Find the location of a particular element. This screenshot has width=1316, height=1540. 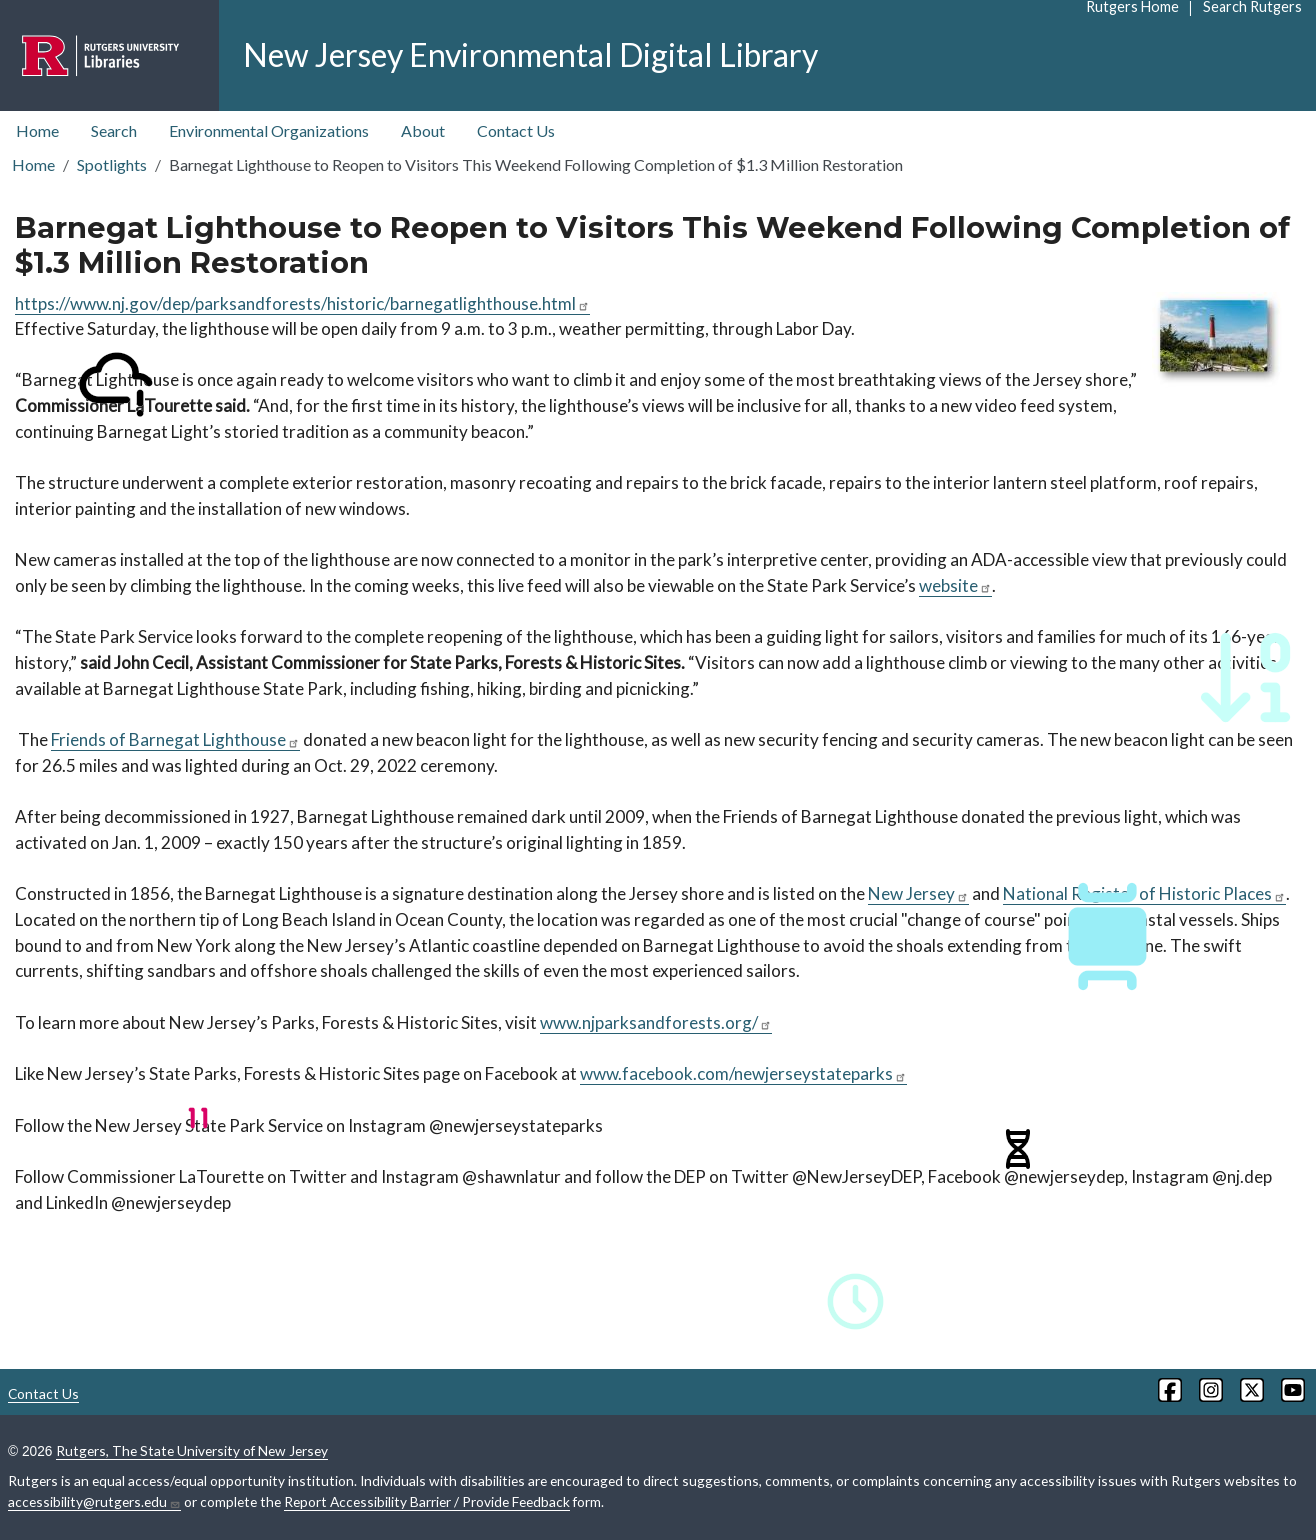

cloud storage warning or alert is located at coordinates (116, 379).